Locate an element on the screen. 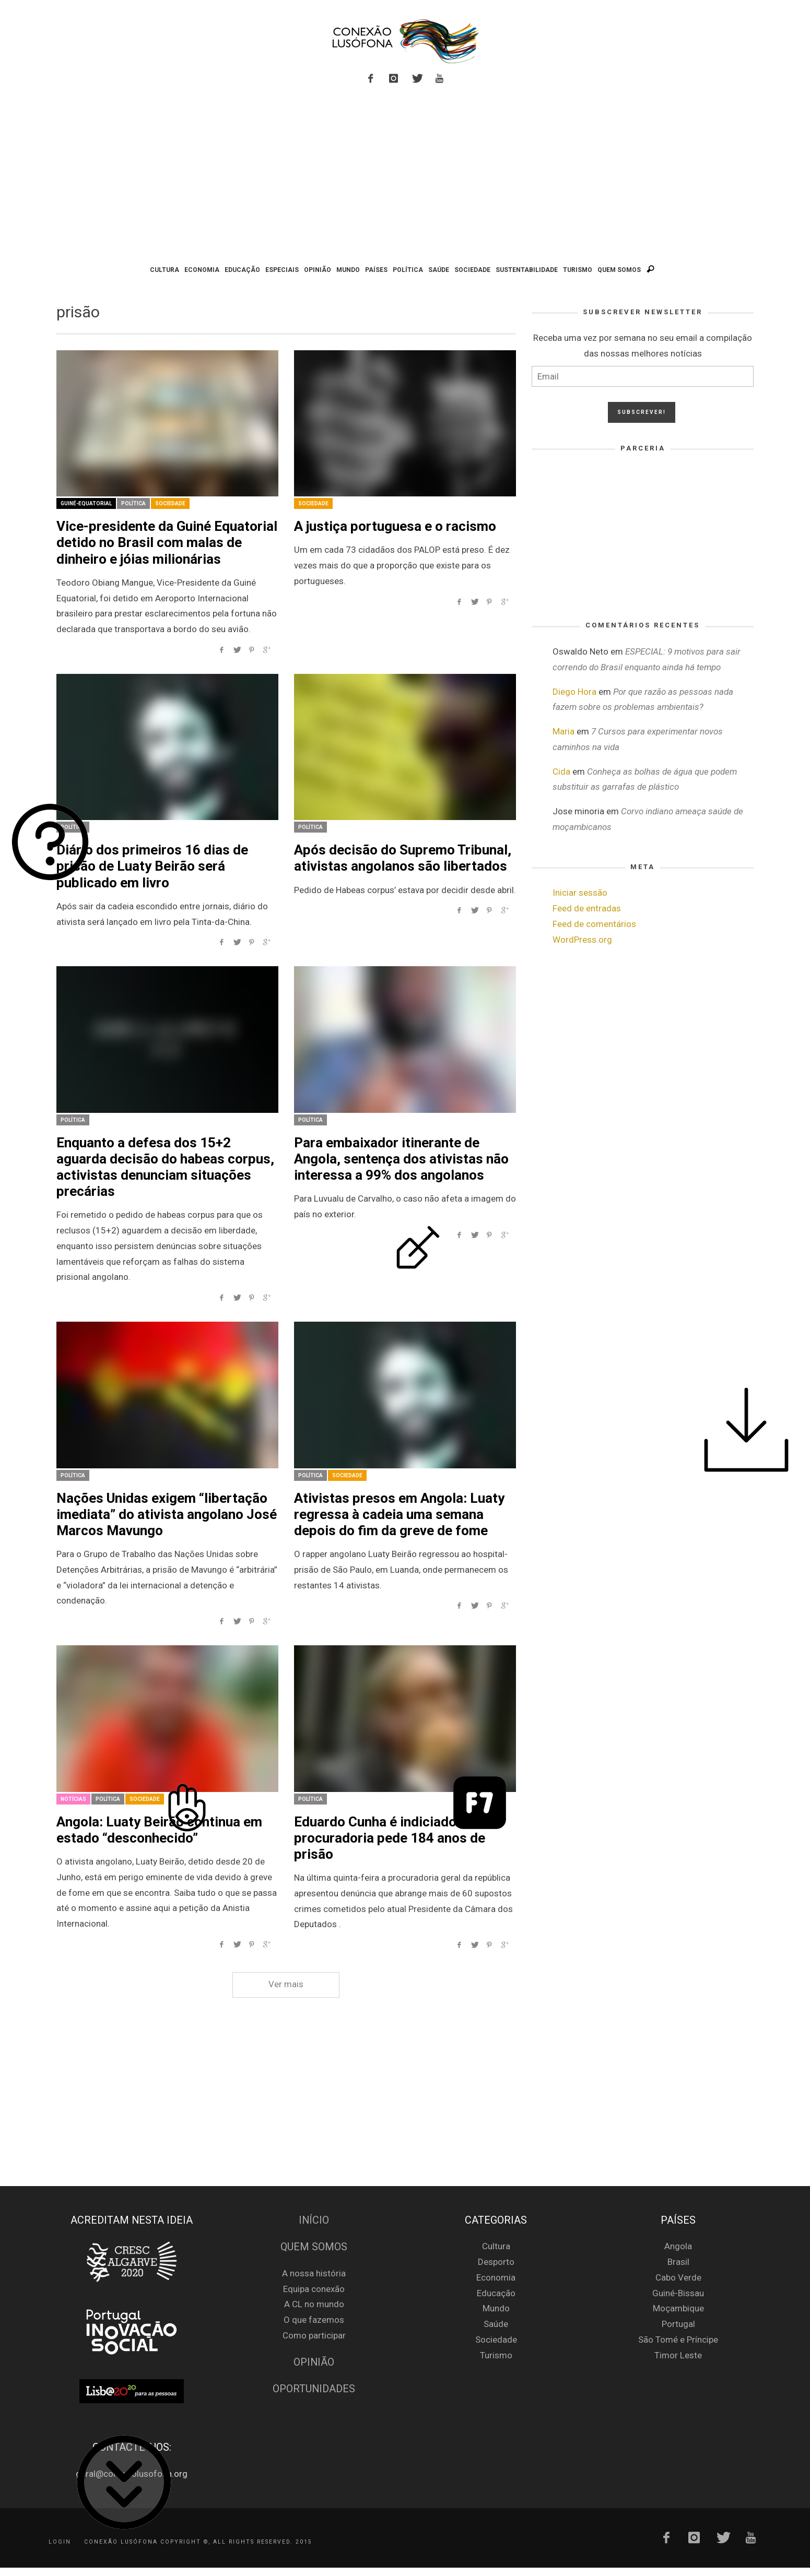 This screenshot has height=2576, width=810. access help or support is located at coordinates (50, 842).